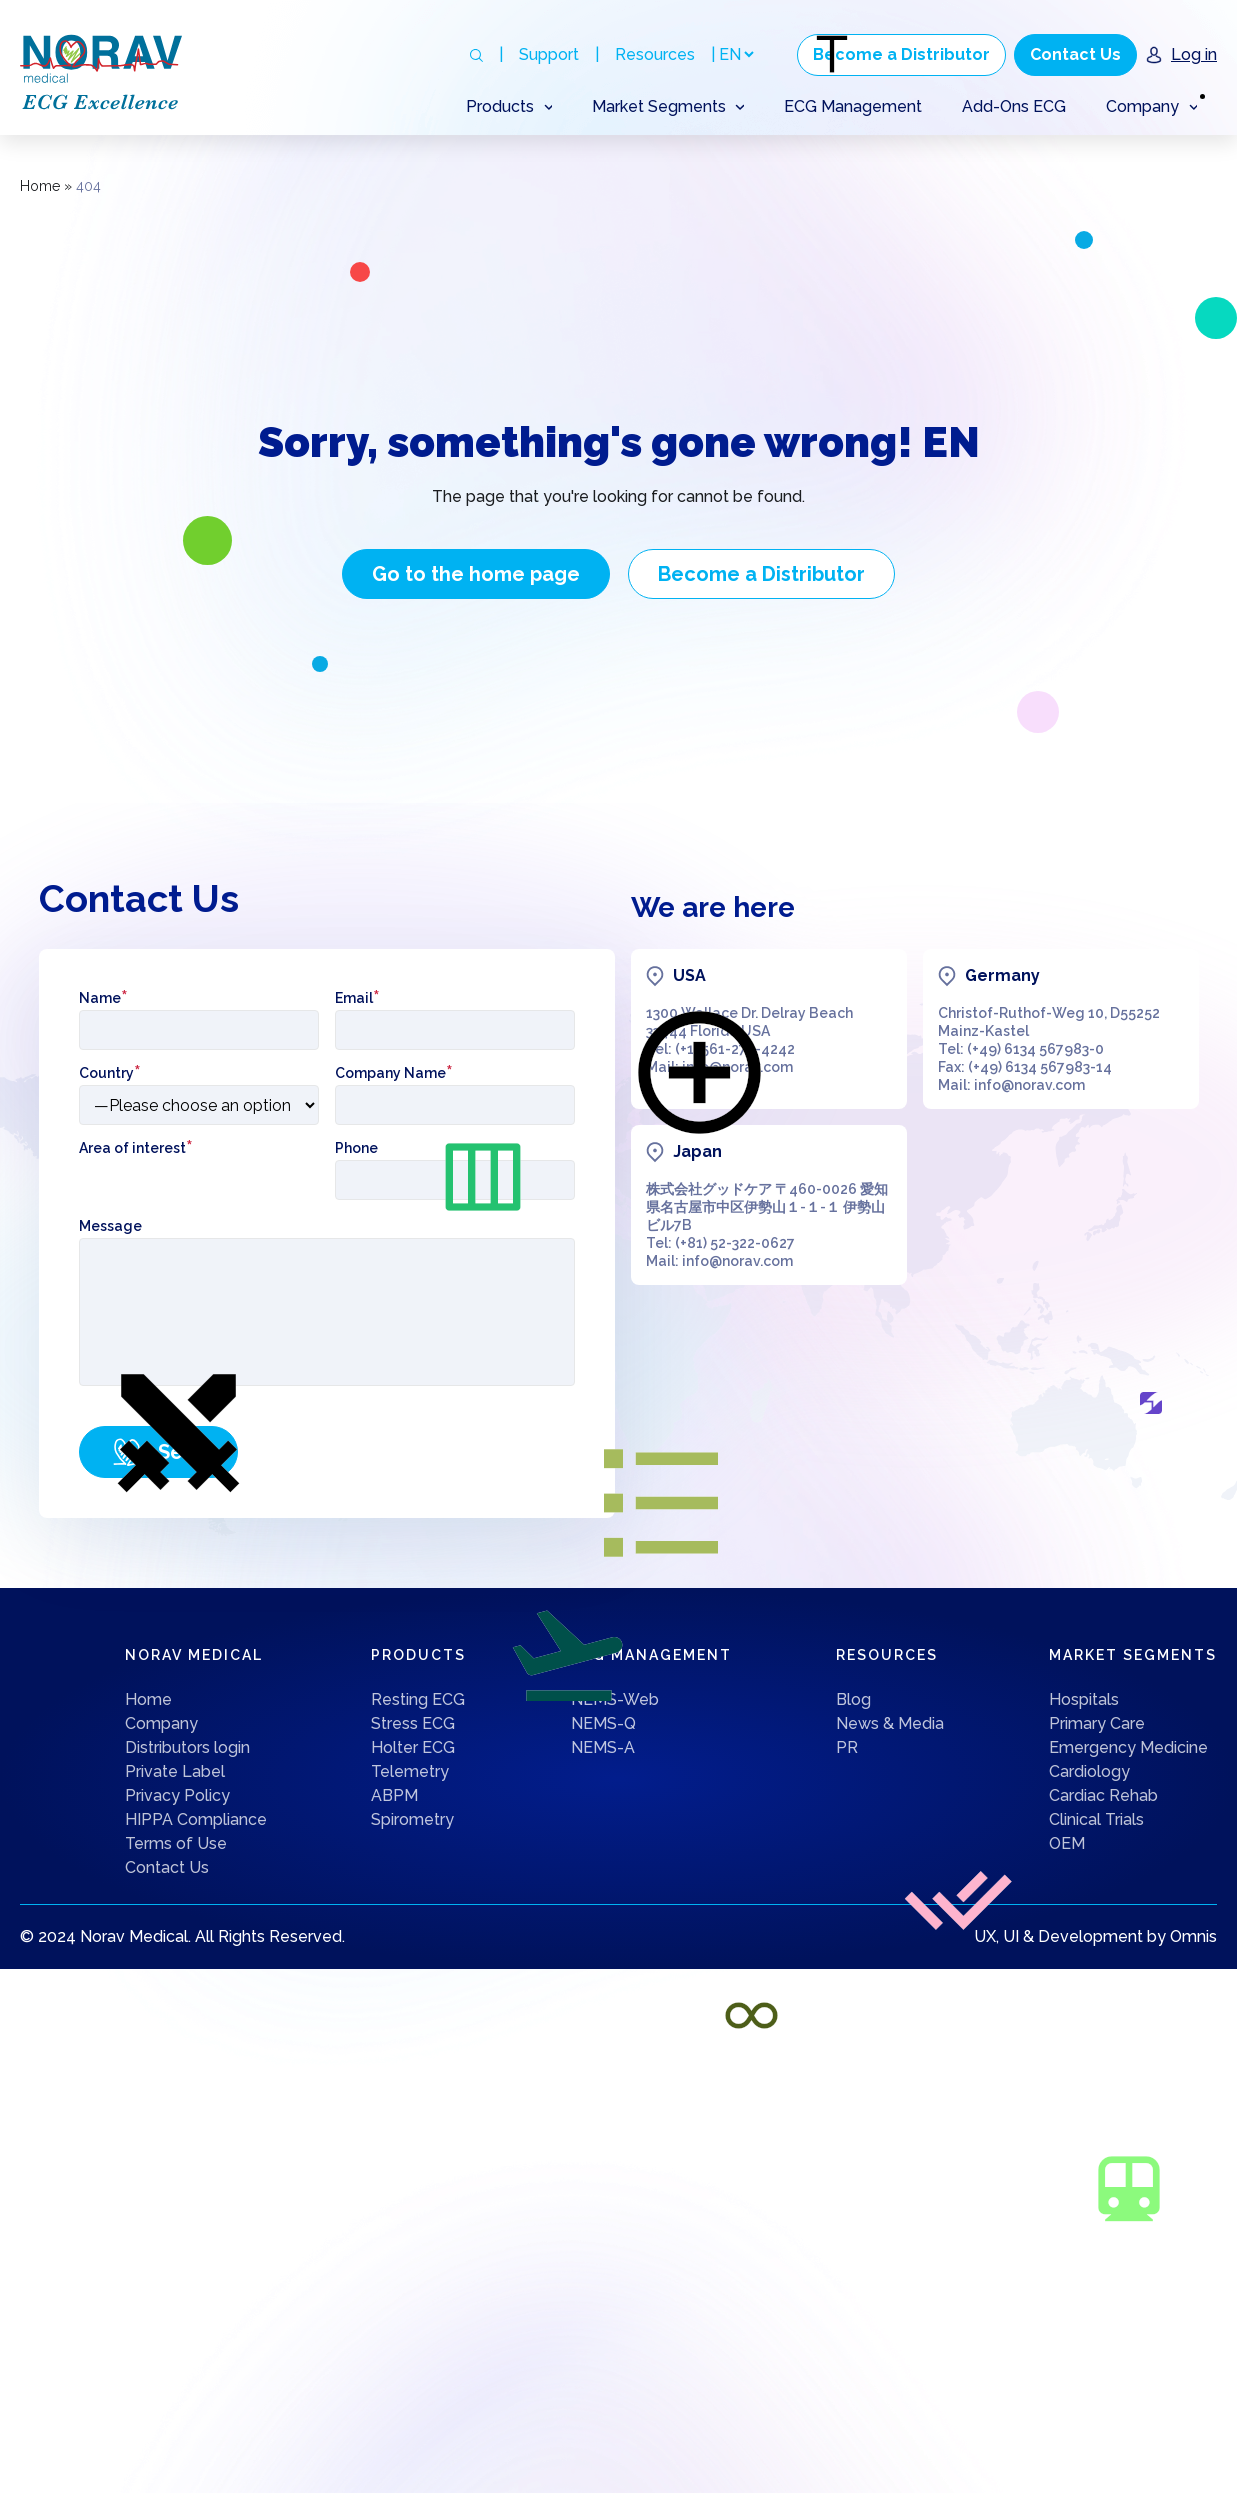 This screenshot has height=2493, width=1237. I want to click on open Coggle mind mapping app, so click(1151, 1403).